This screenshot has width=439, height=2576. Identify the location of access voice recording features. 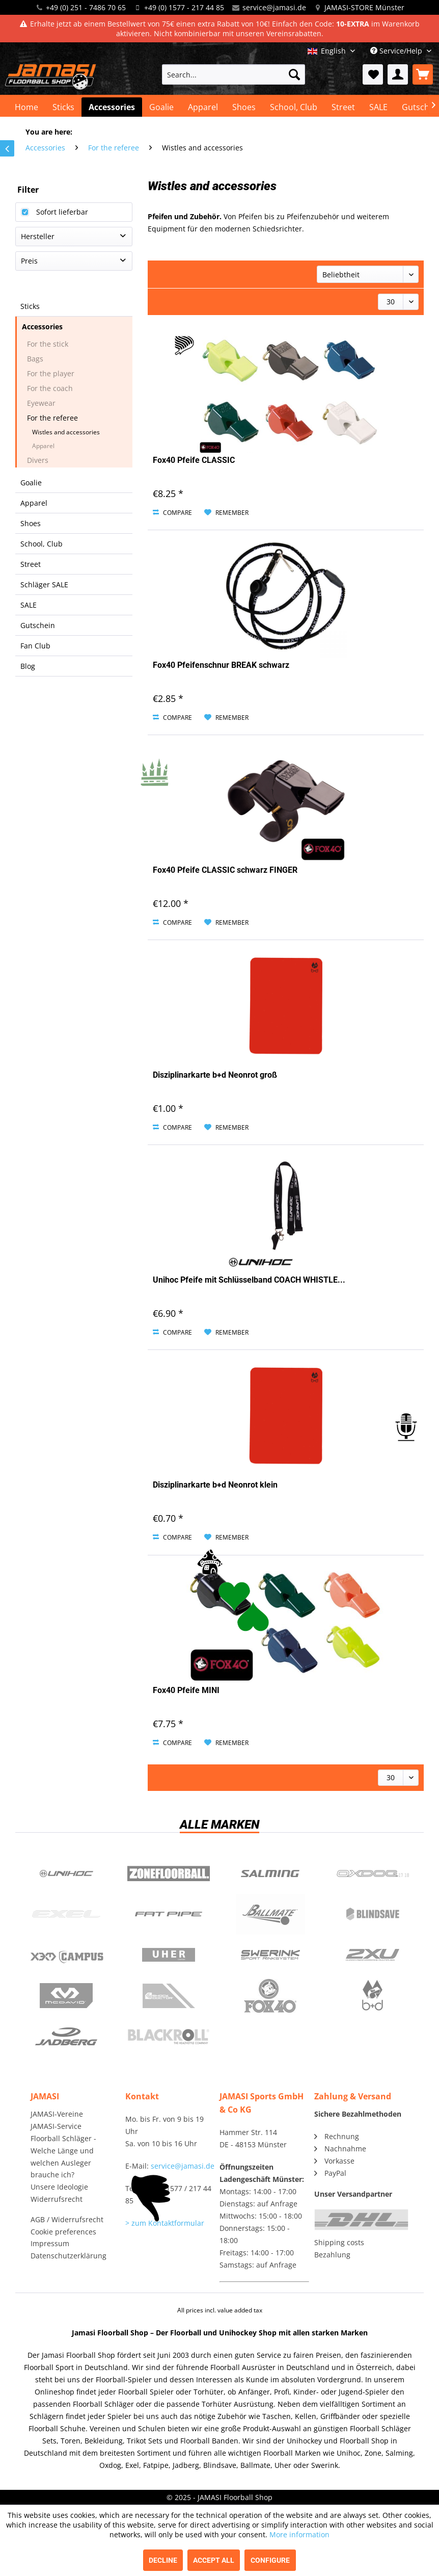
(406, 1427).